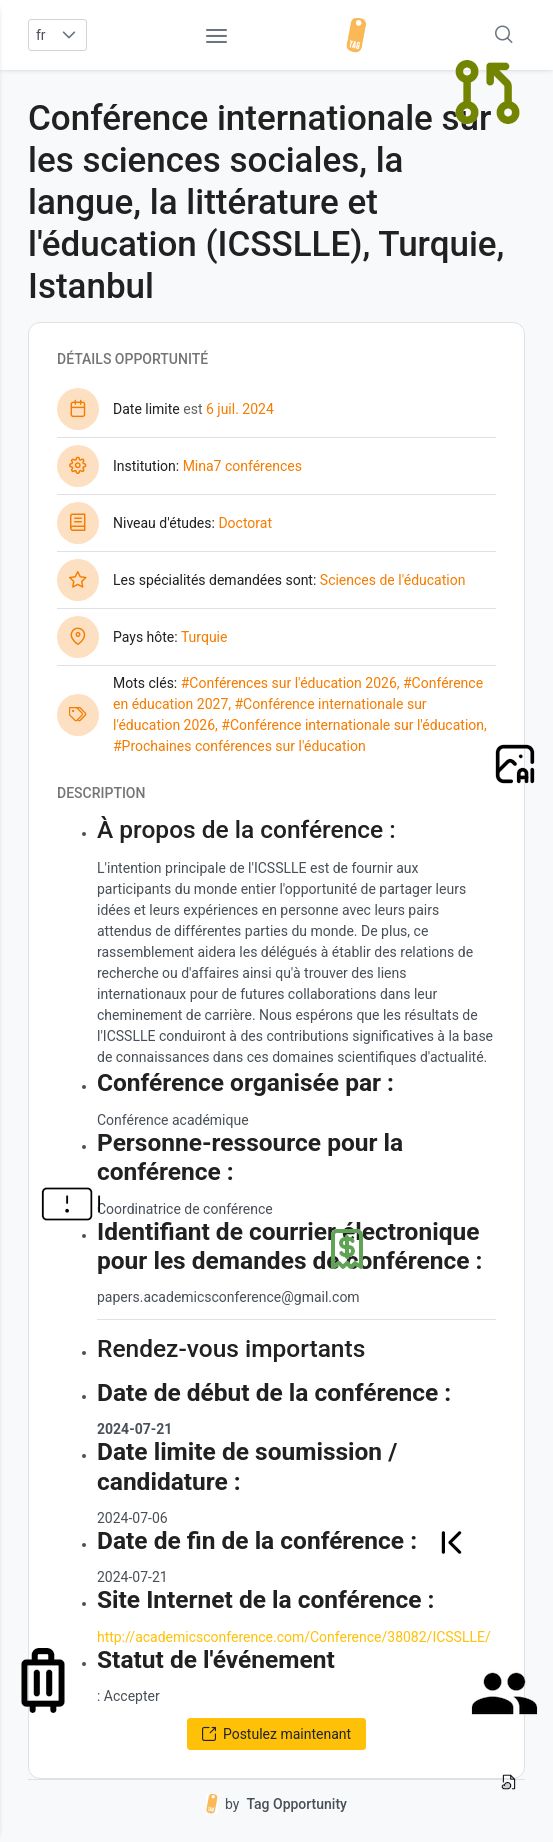 The image size is (553, 1842). I want to click on access travel or trip planning features, so click(43, 1681).